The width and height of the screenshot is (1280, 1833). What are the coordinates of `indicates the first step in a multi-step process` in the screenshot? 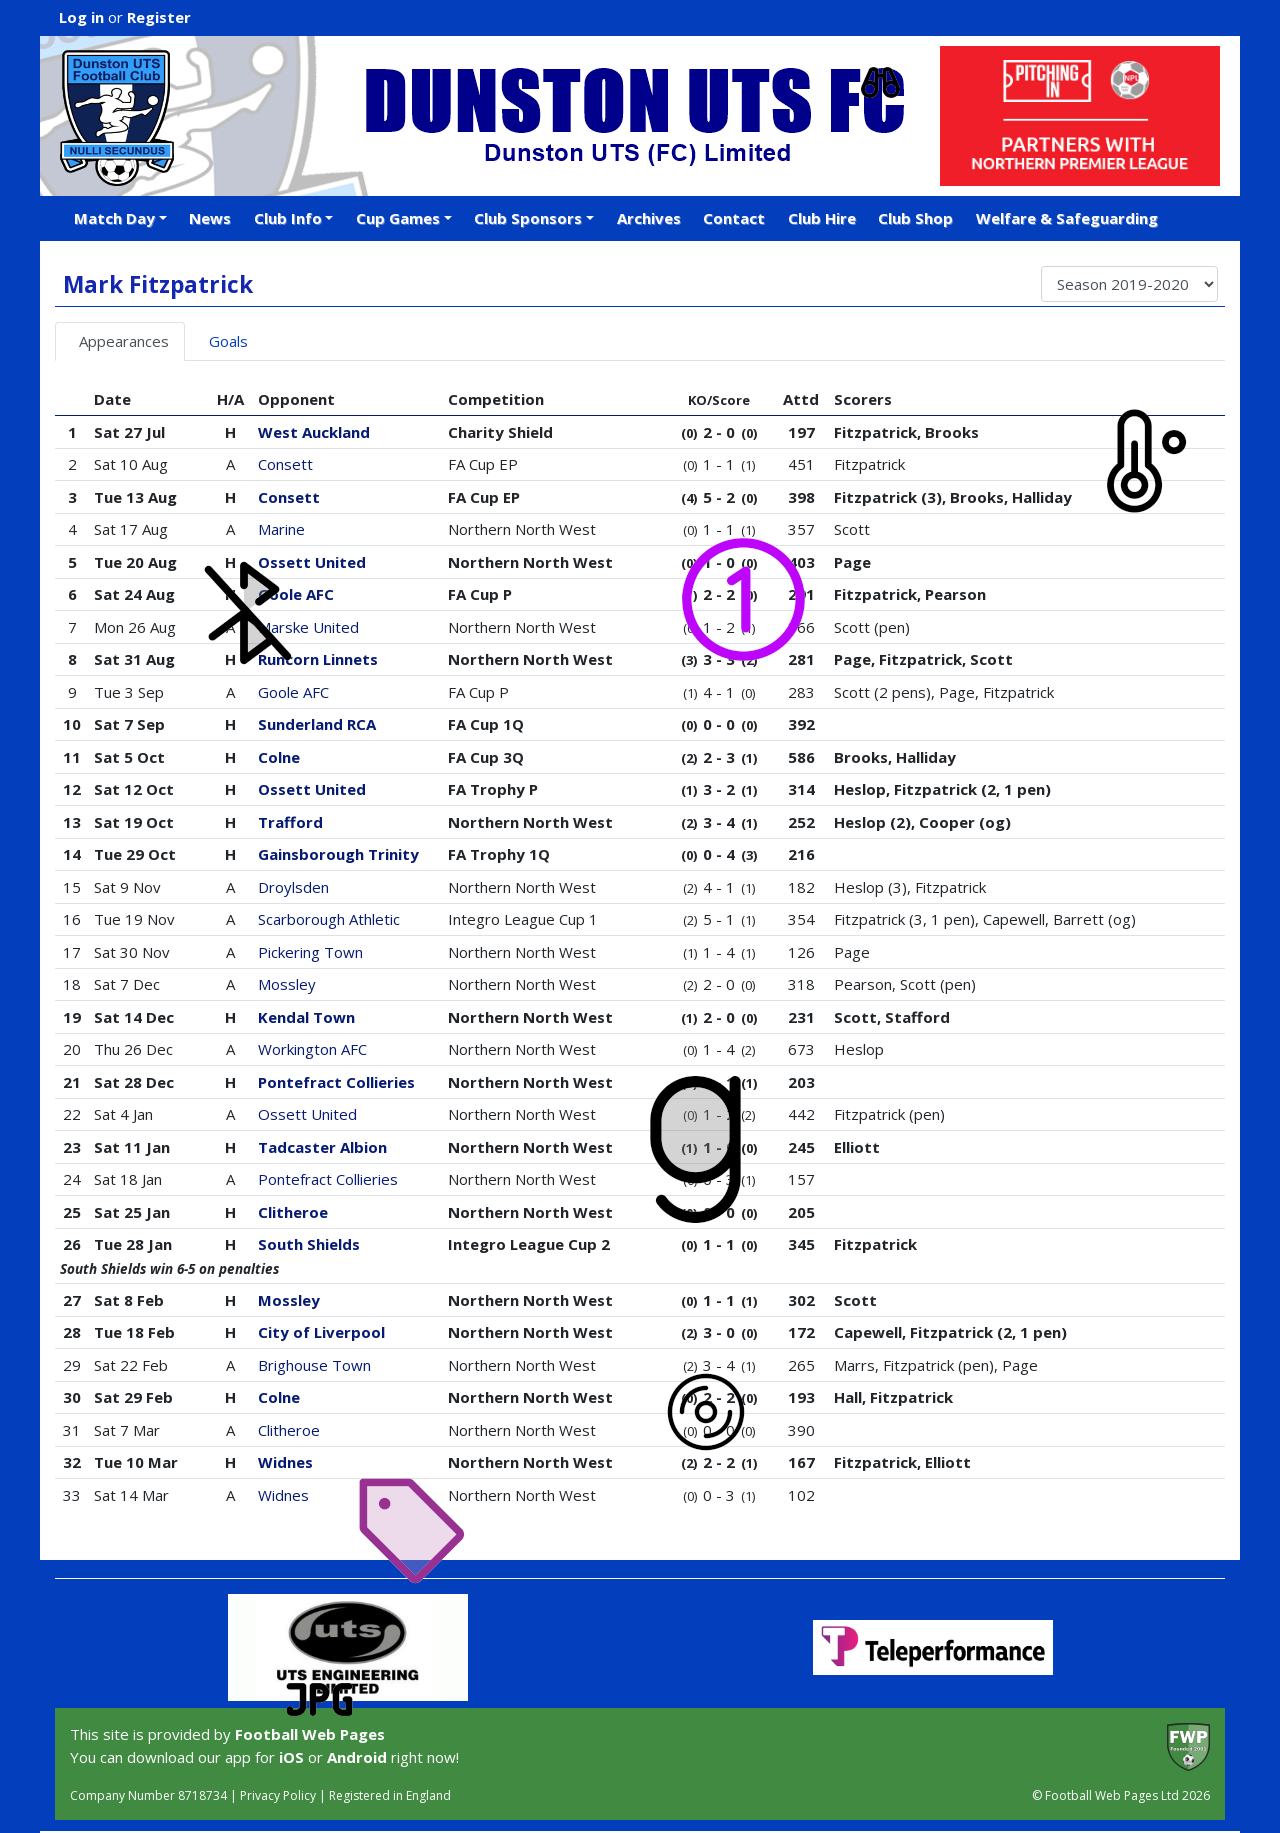 It's located at (743, 599).